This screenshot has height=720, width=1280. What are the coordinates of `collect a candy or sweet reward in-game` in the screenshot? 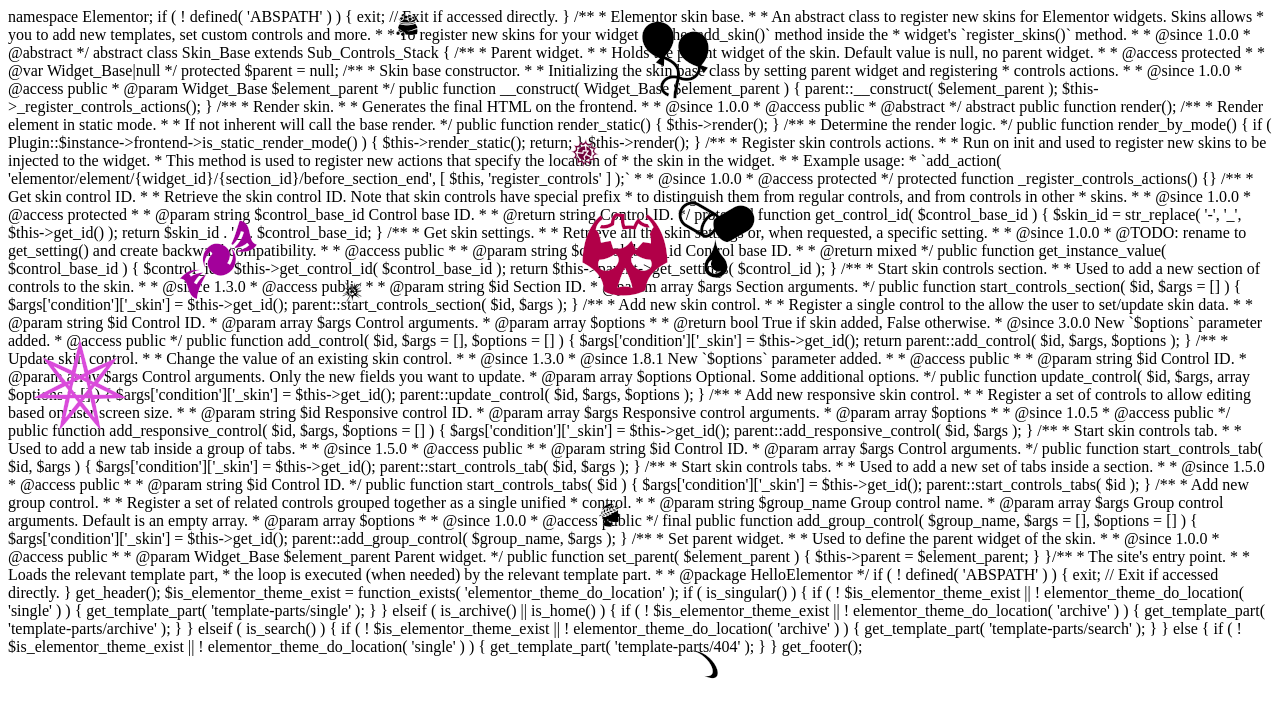 It's located at (218, 260).